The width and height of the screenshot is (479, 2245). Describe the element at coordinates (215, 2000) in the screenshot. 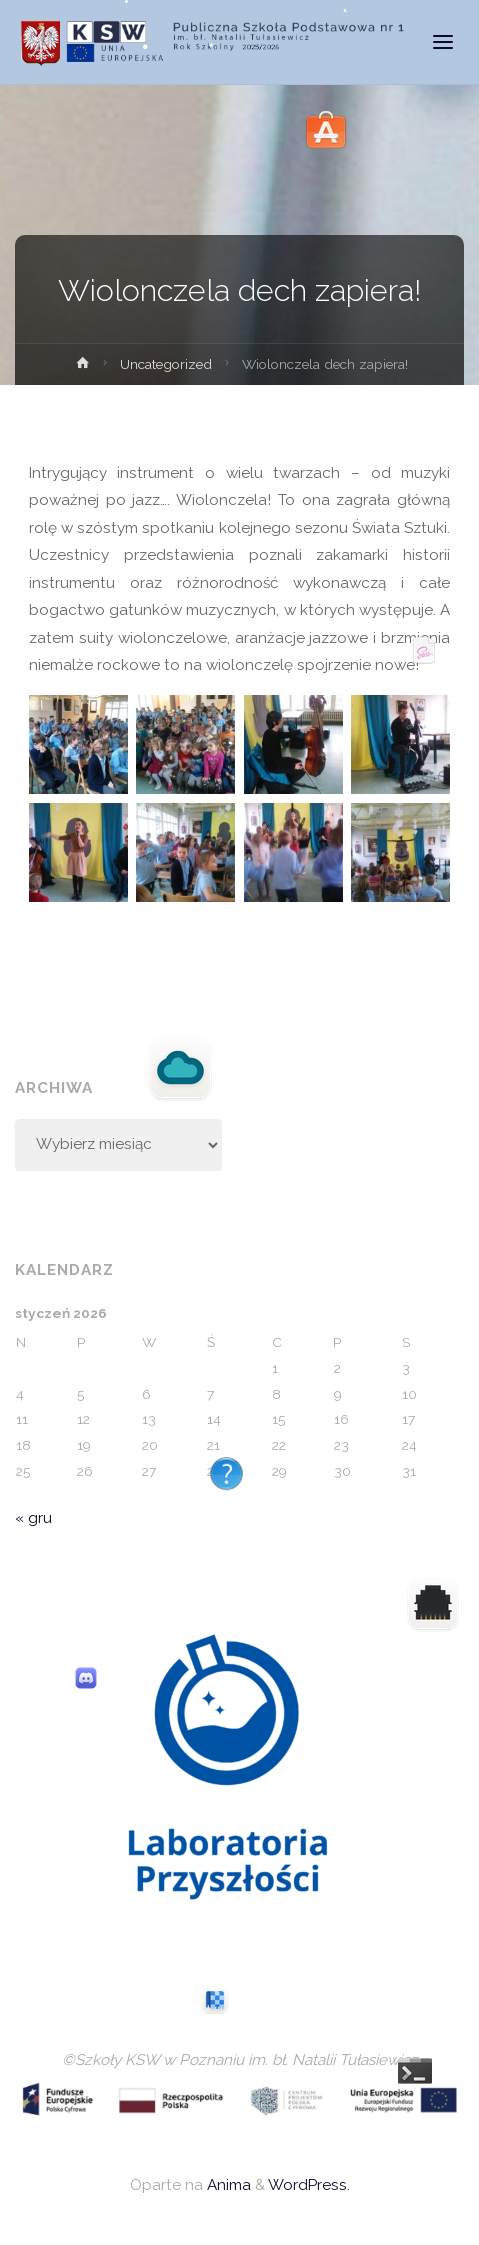

I see `open Blanket ambient sound app` at that location.